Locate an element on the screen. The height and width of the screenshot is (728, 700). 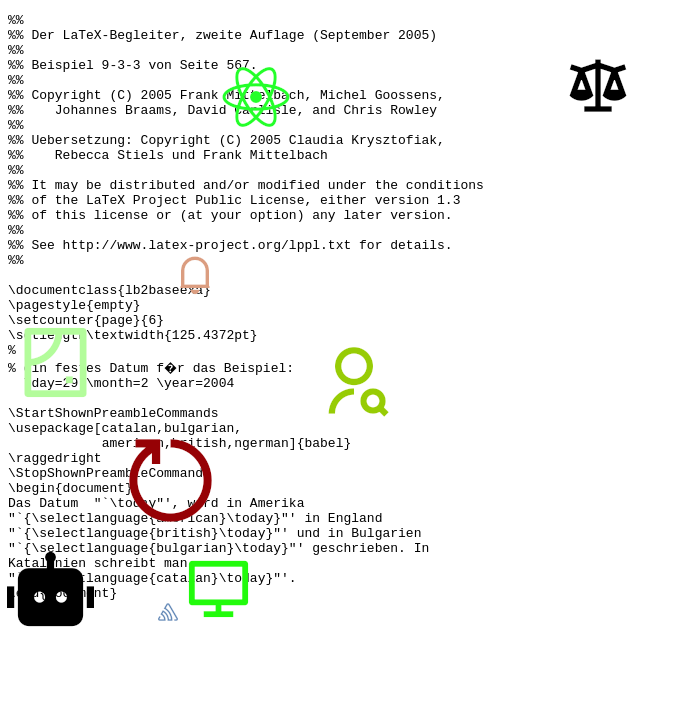
reset or restore to default settings is located at coordinates (170, 480).